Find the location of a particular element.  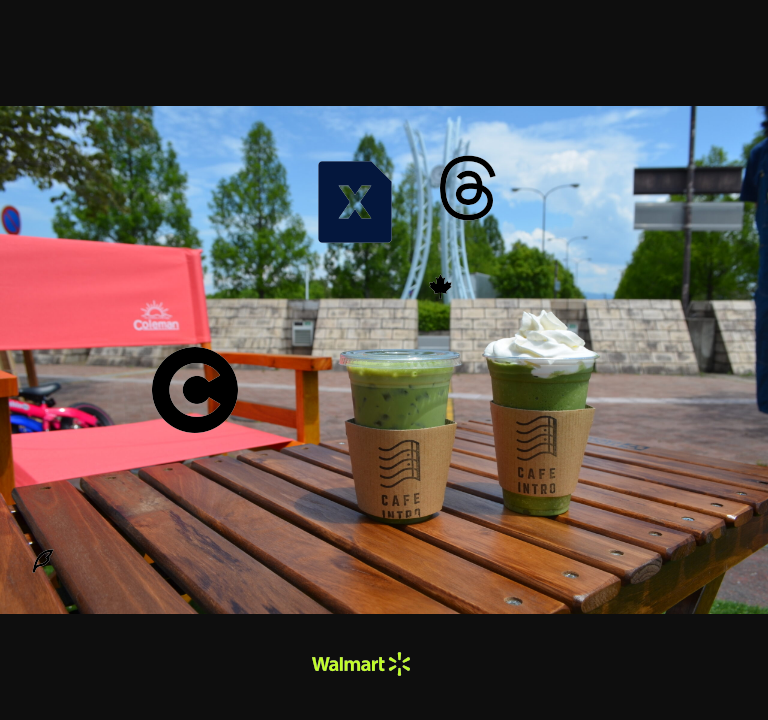

open the Walmart app is located at coordinates (361, 664).